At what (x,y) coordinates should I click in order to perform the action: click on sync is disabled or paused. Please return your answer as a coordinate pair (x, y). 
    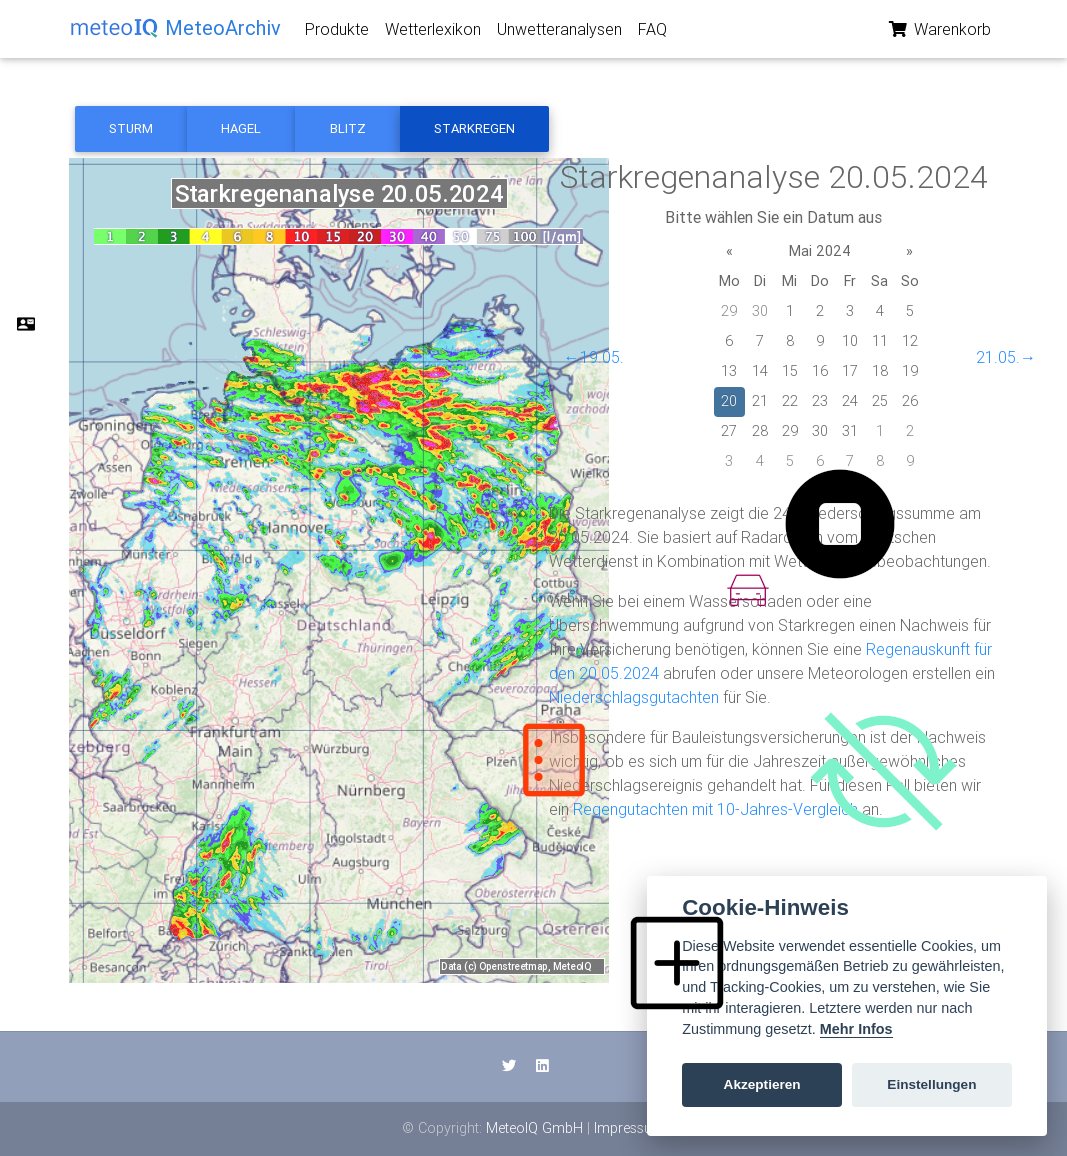
    Looking at the image, I should click on (883, 771).